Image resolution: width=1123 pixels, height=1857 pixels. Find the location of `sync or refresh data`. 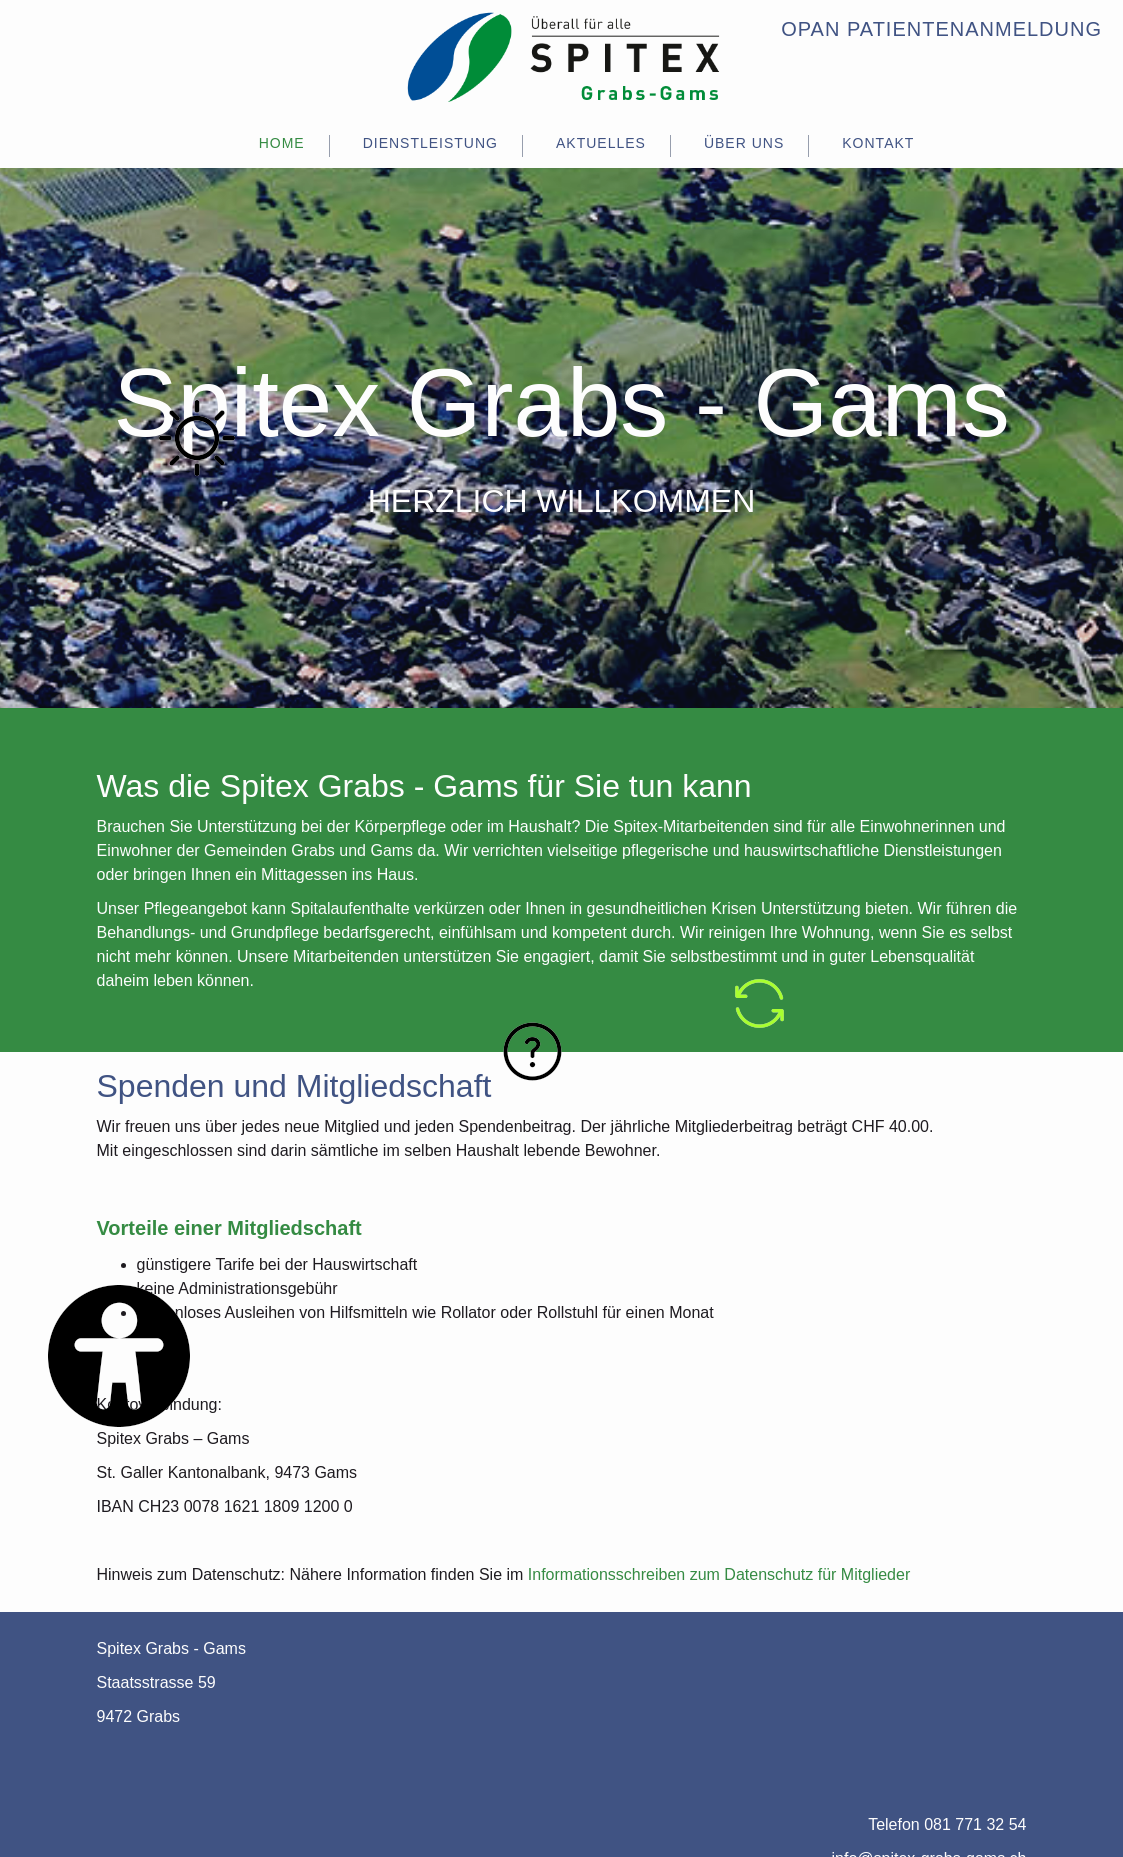

sync or refresh data is located at coordinates (759, 1003).